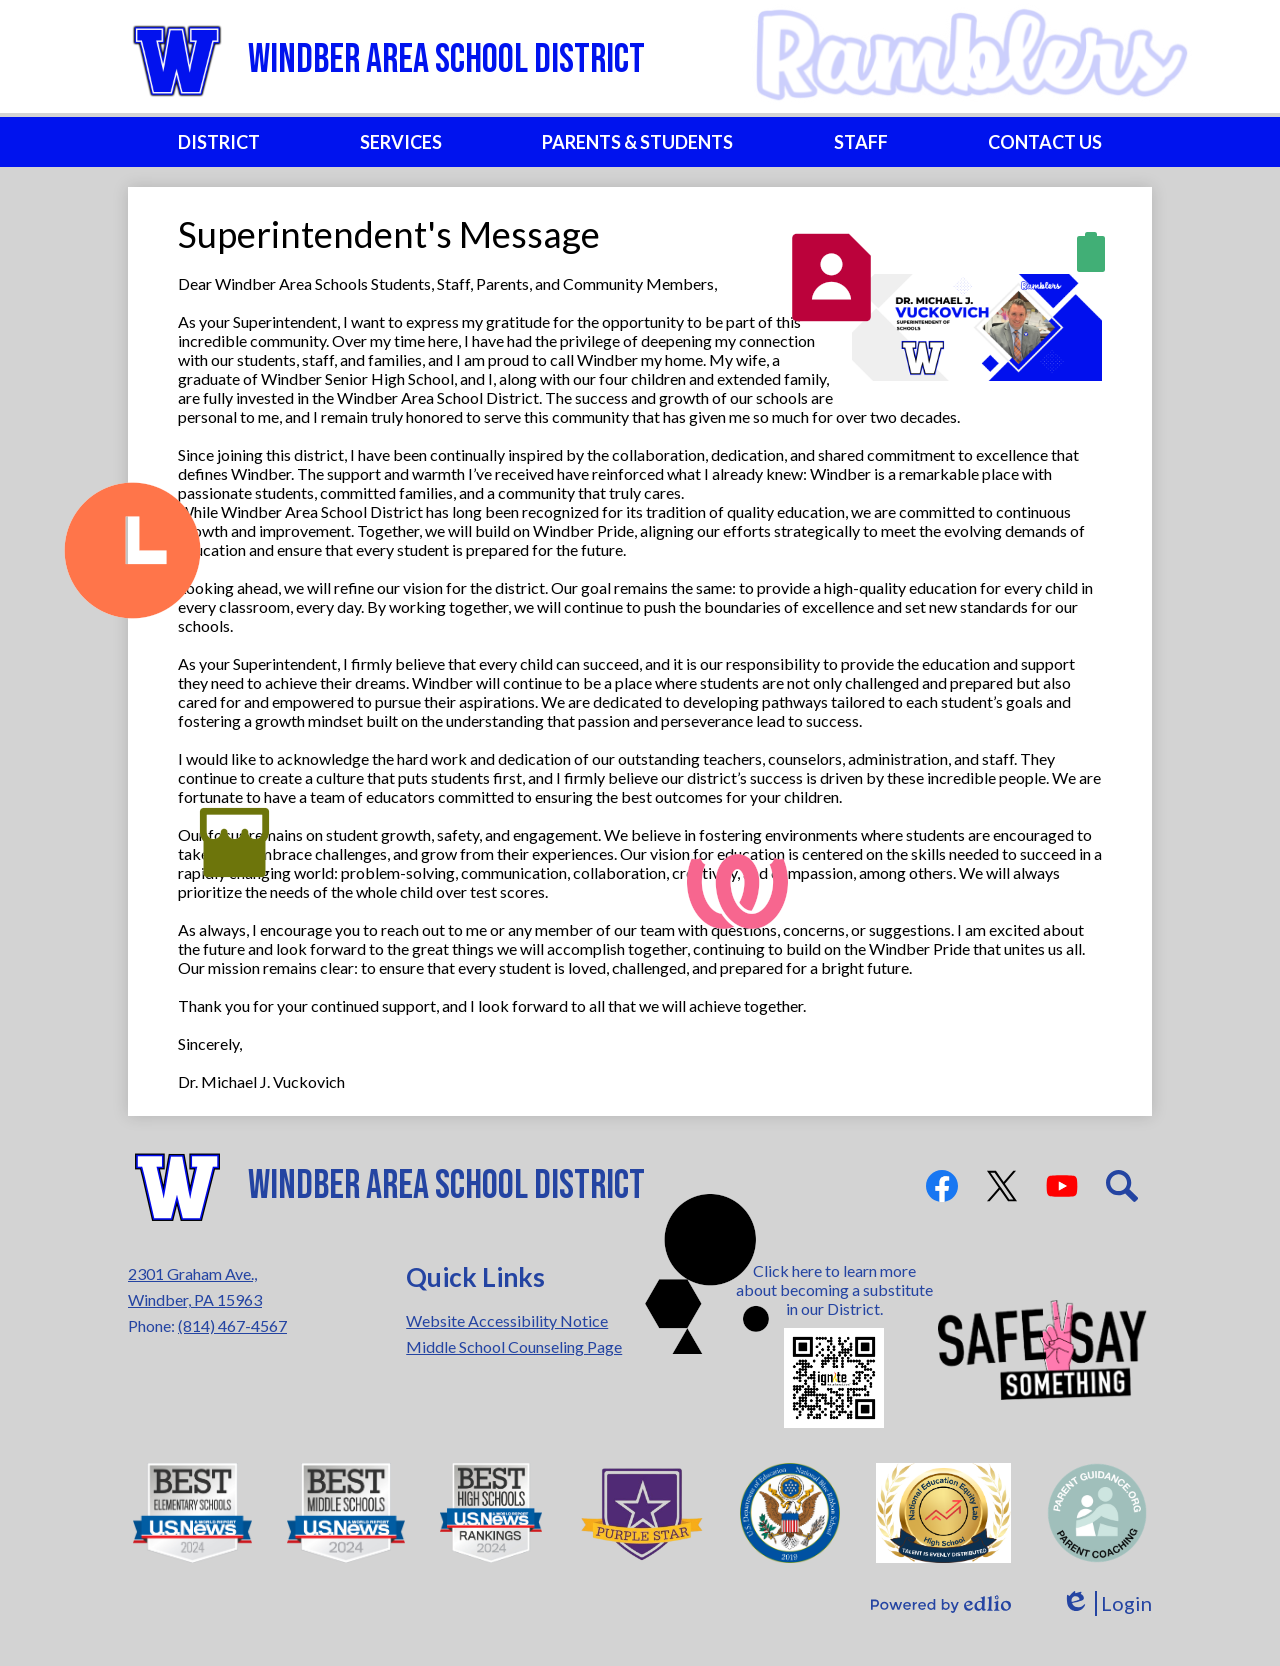  What do you see at coordinates (707, 1274) in the screenshot?
I see `taichi graphics company logo` at bounding box center [707, 1274].